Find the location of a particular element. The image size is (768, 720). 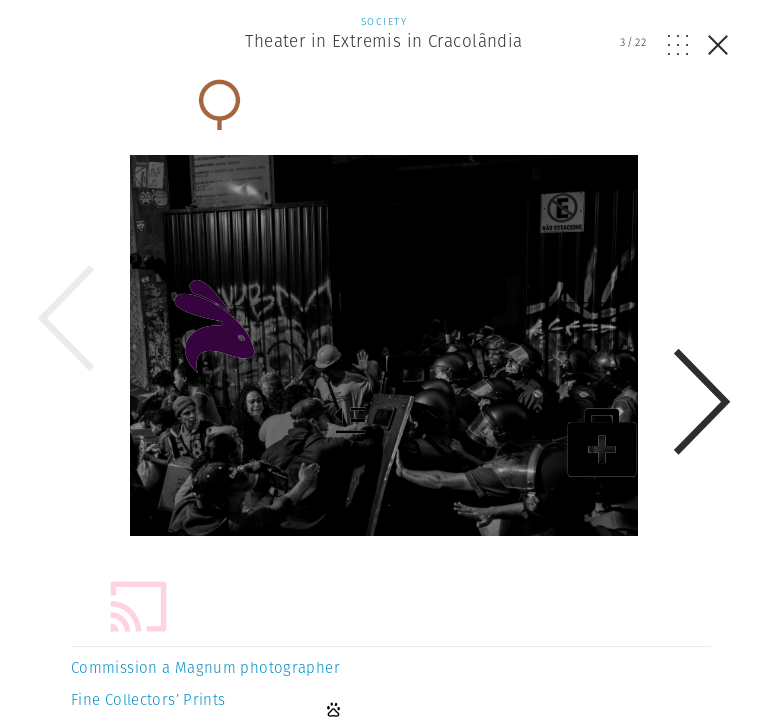

keploy brand logo is located at coordinates (214, 326).